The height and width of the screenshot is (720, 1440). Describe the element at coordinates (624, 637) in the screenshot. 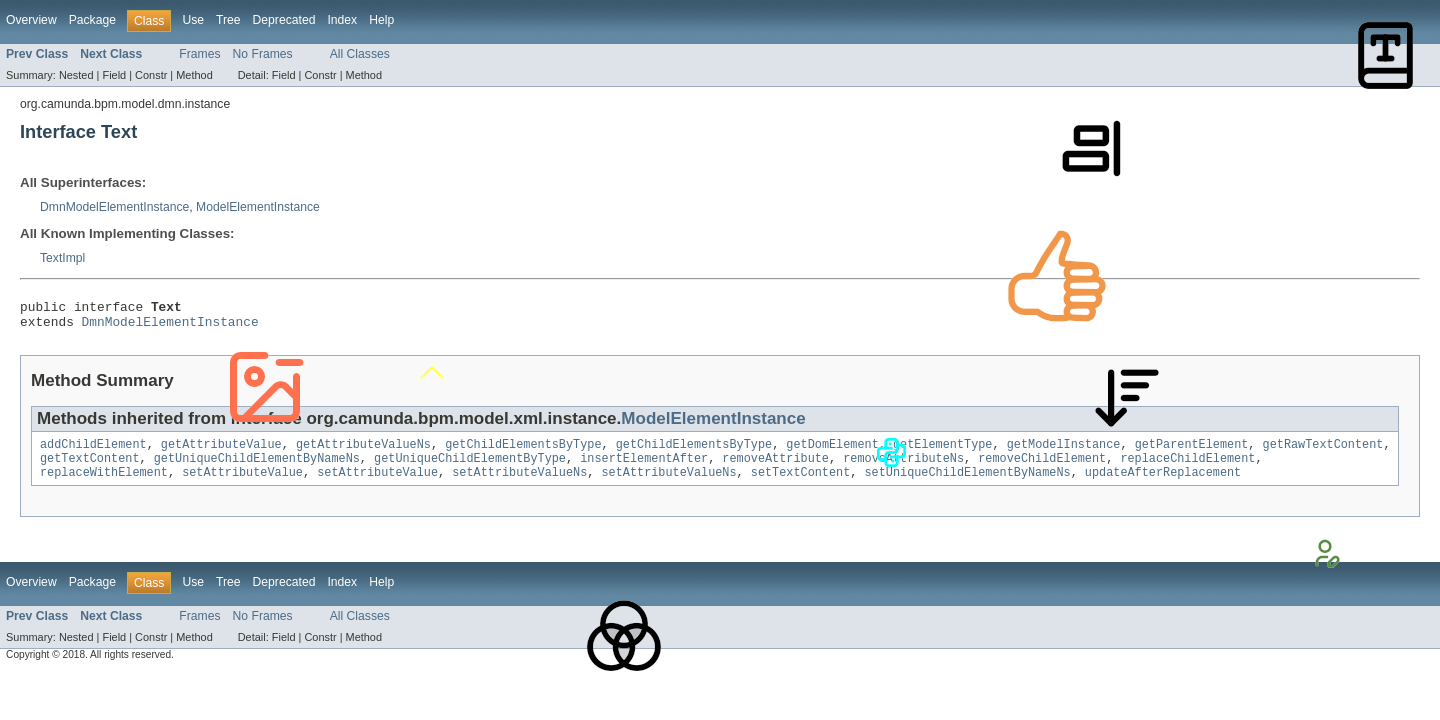

I see `indicates overlapping or shared elements in a venn diagram` at that location.